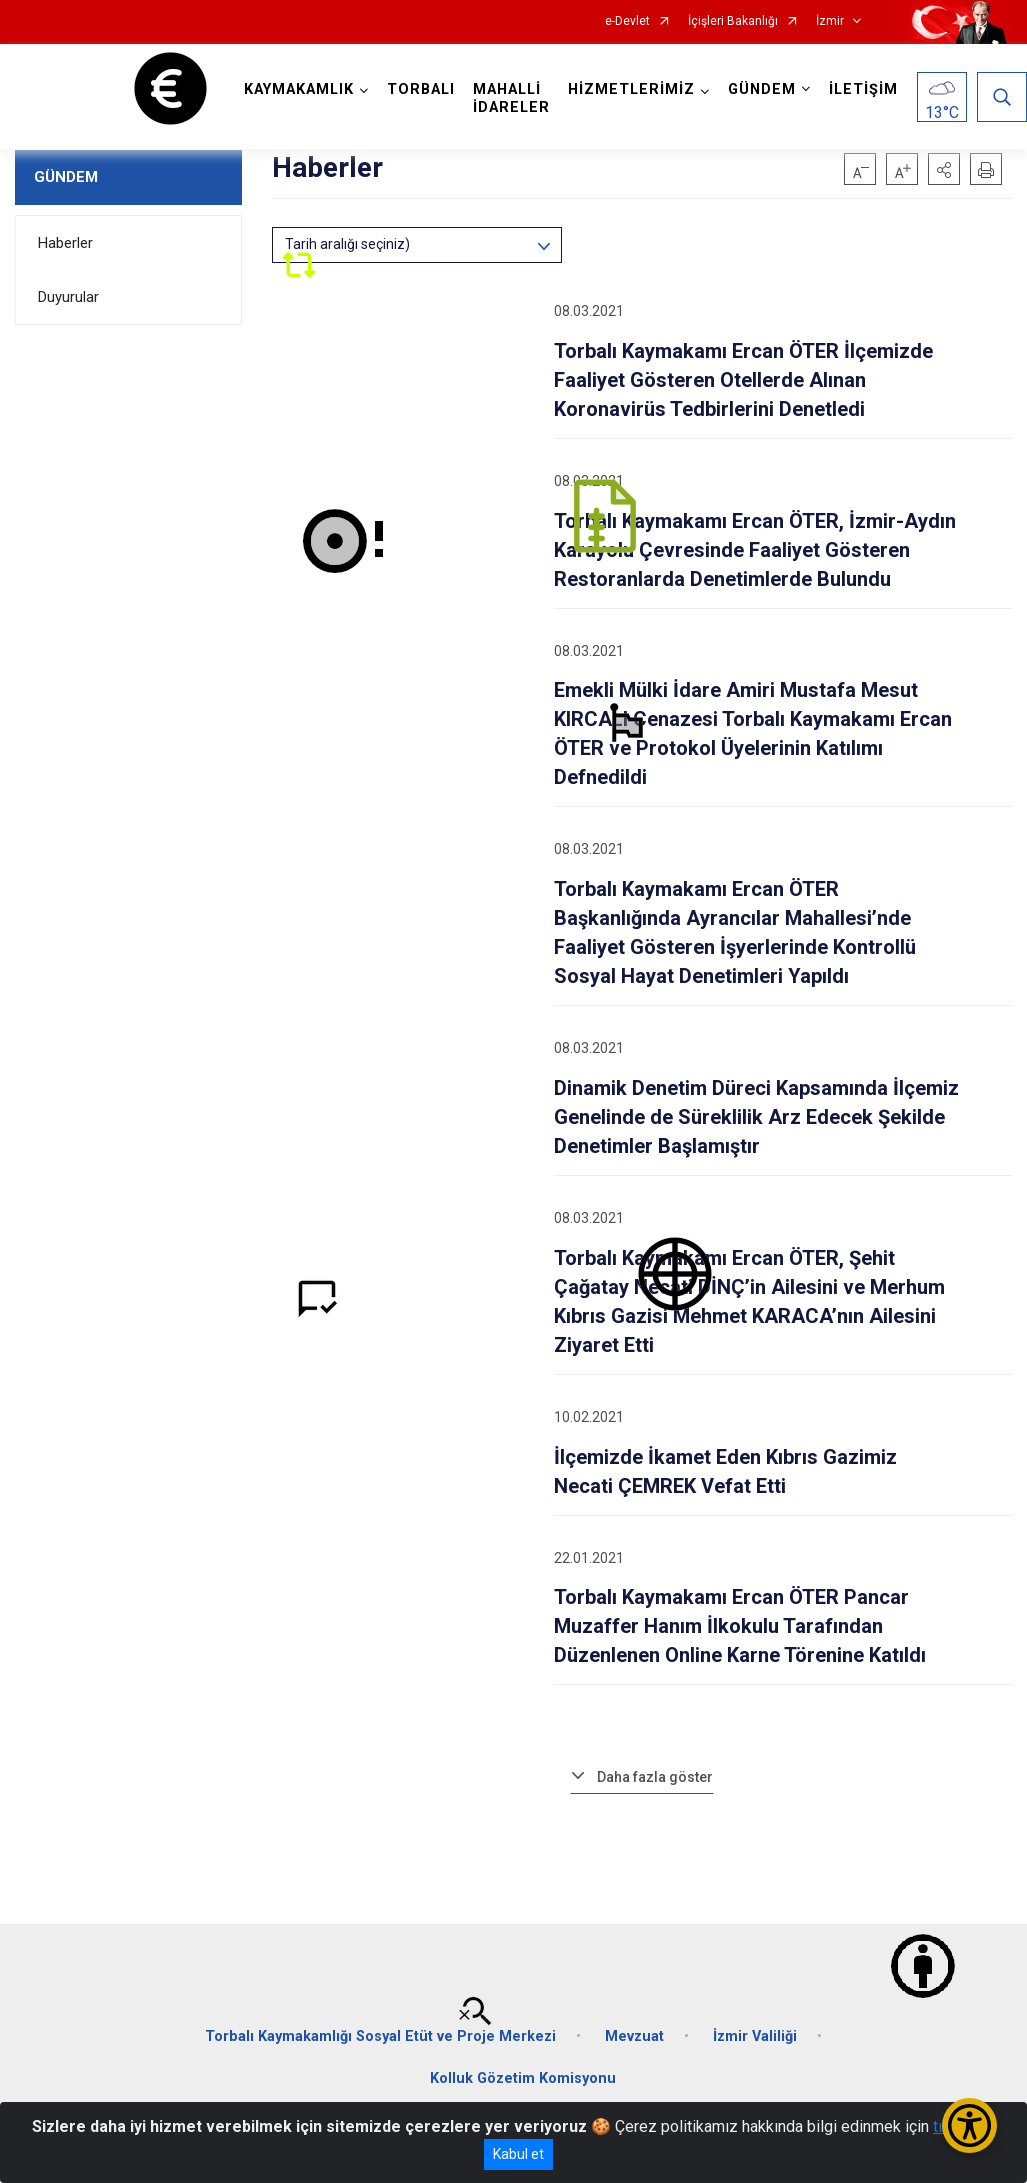 The height and width of the screenshot is (2183, 1027). What do you see at coordinates (317, 1299) in the screenshot?
I see `mark a message as read` at bounding box center [317, 1299].